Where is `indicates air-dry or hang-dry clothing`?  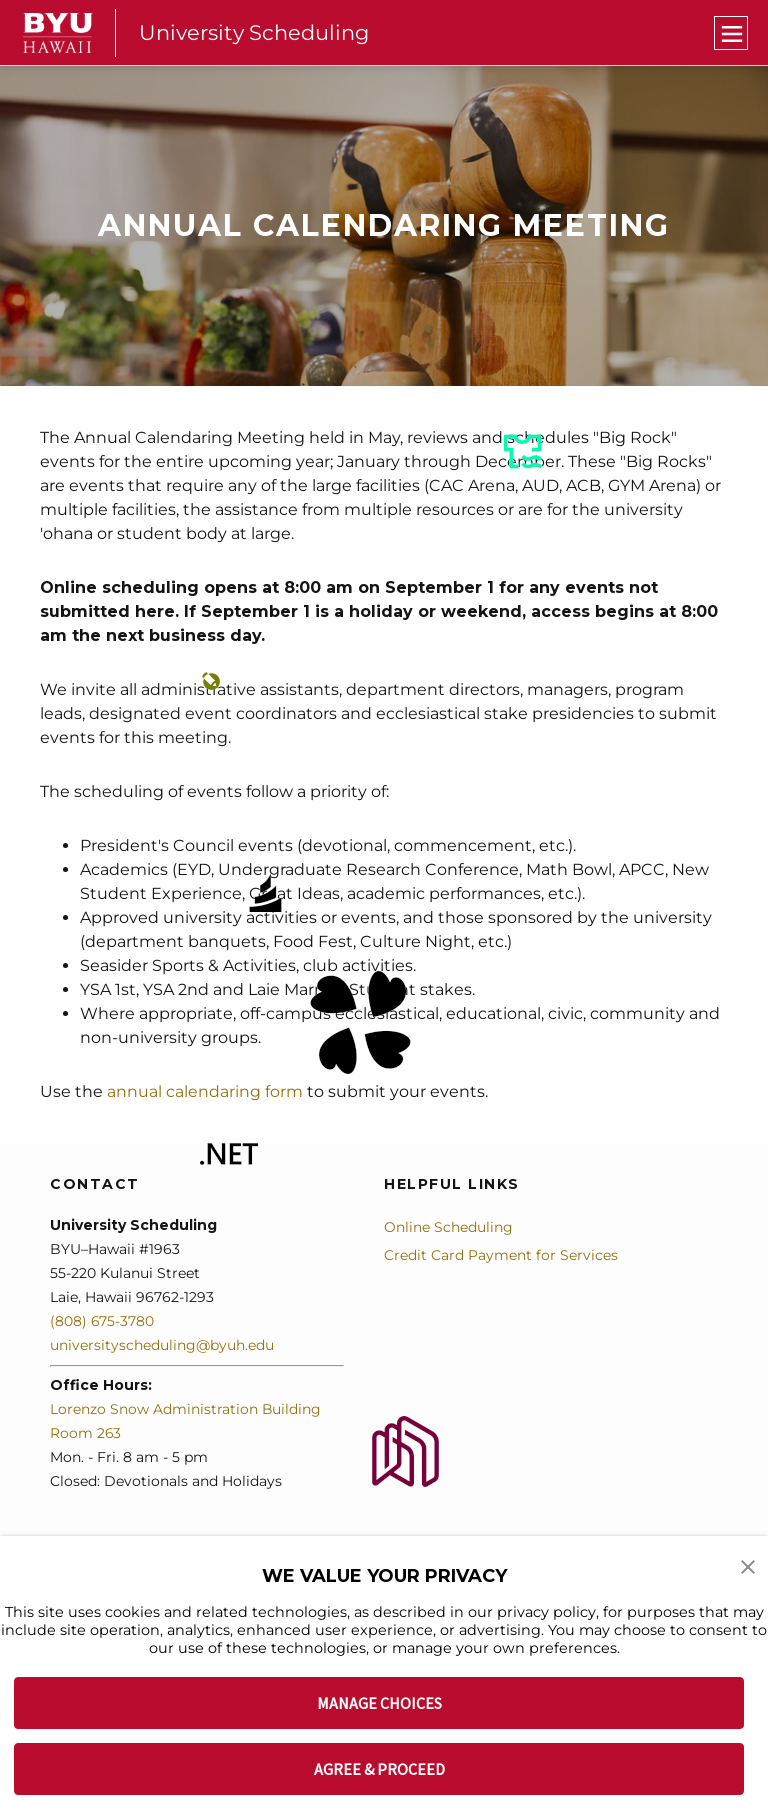
indicates air-dry or hang-dry clothing is located at coordinates (522, 451).